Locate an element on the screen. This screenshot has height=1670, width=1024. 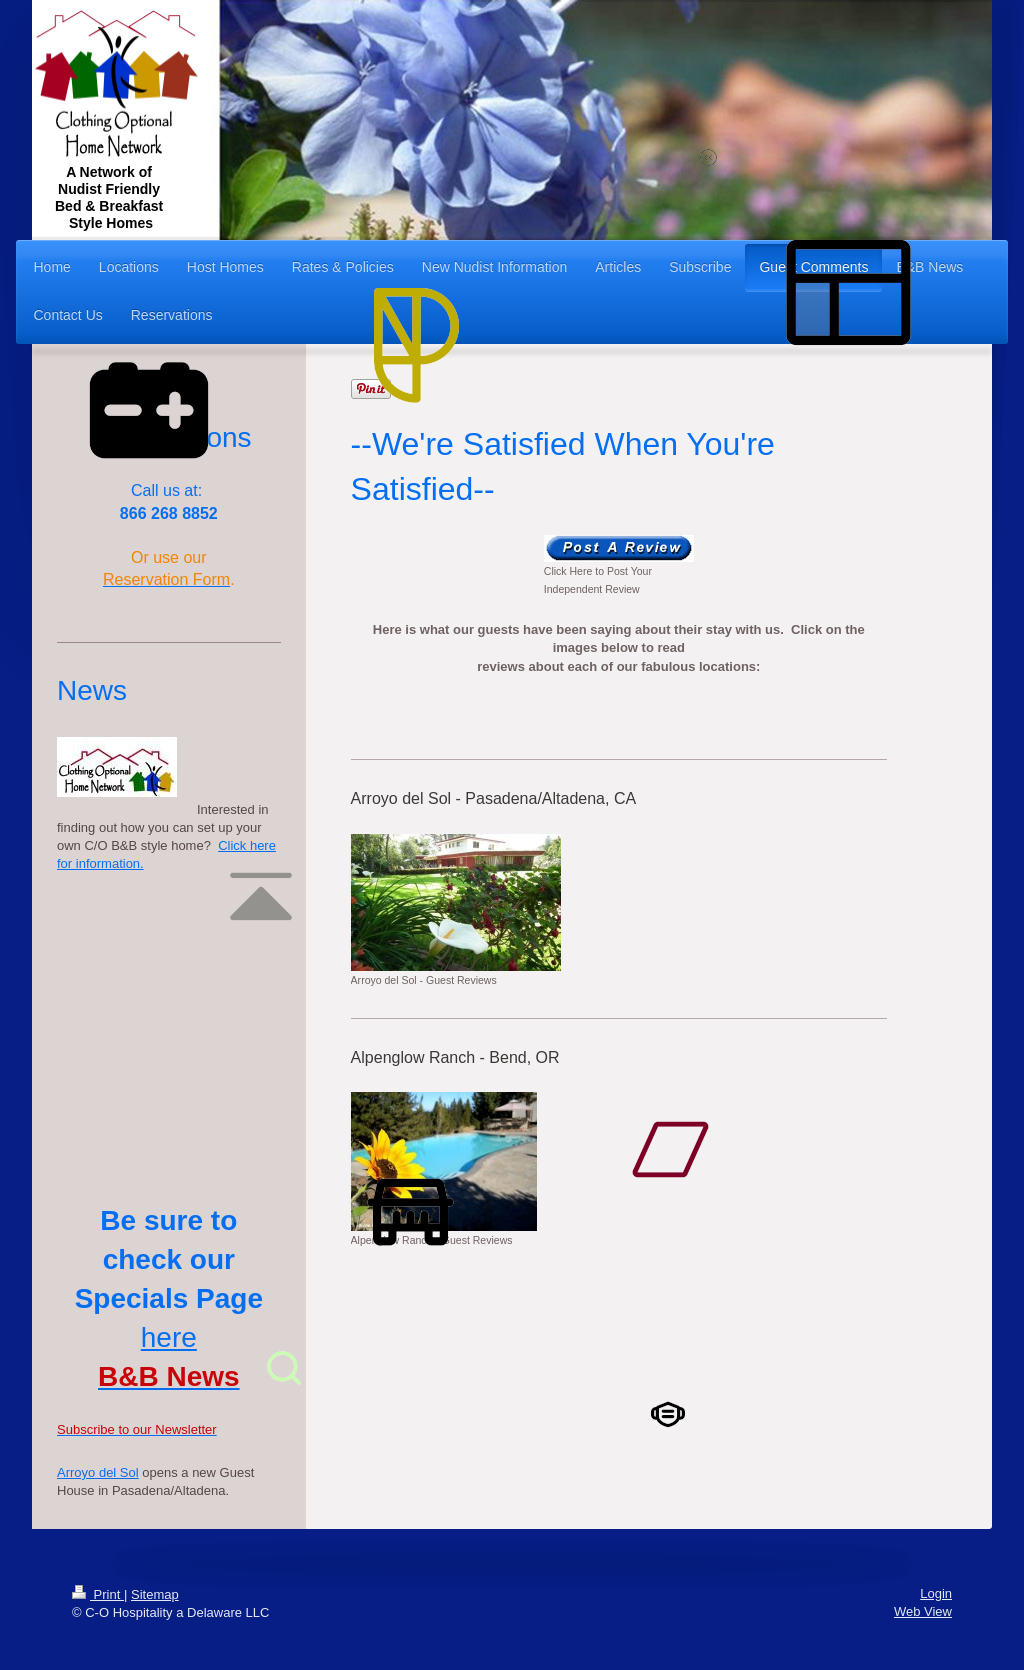
indicates mask required or health safety guidelines is located at coordinates (668, 1415).